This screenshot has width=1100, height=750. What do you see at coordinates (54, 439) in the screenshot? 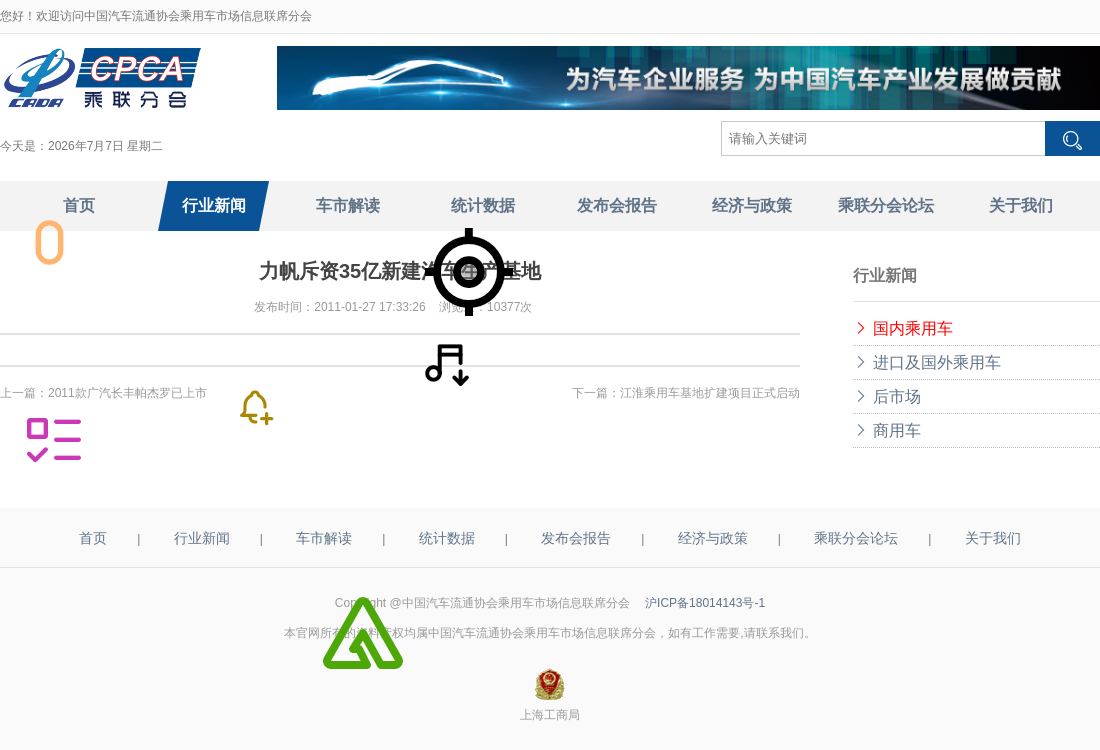
I see `view task list or checklist` at bounding box center [54, 439].